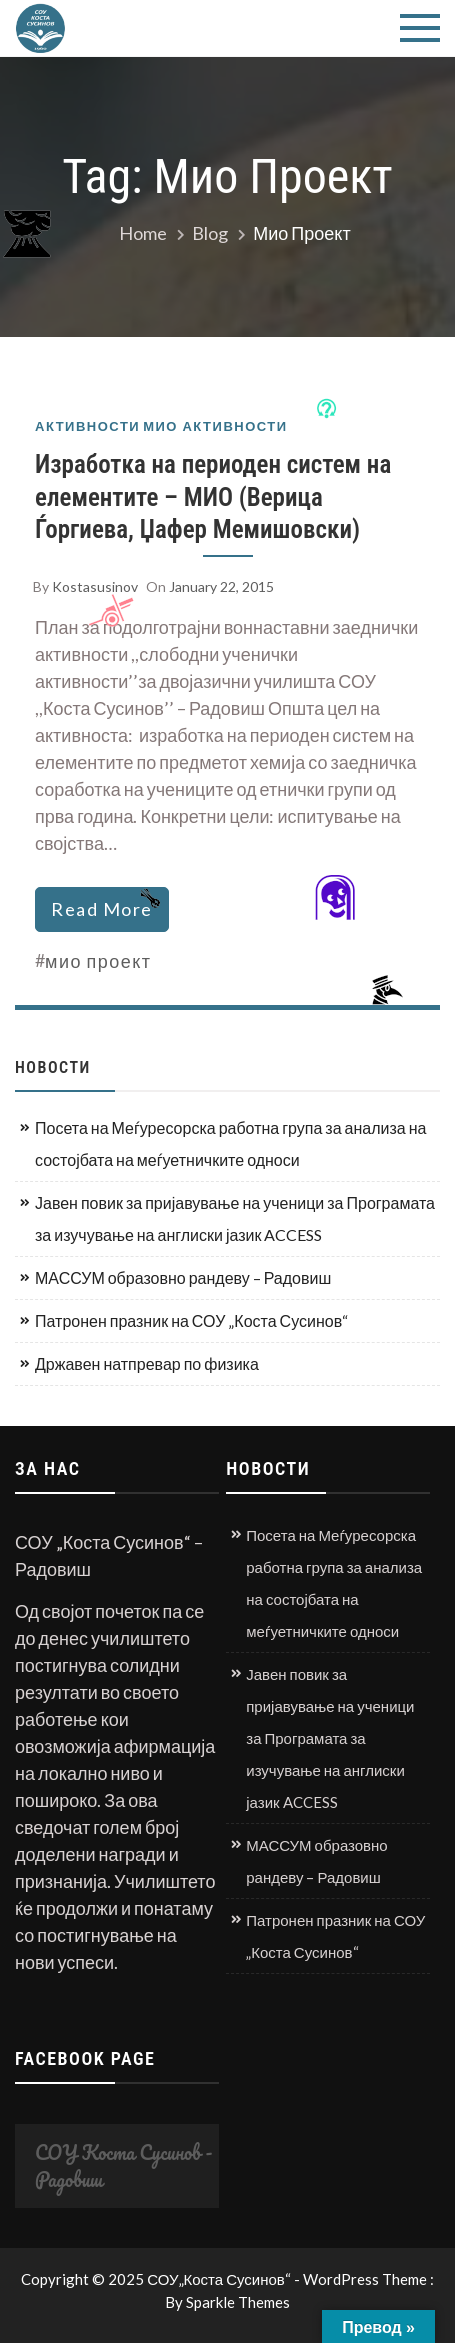 This screenshot has width=455, height=2343. What do you see at coordinates (326, 408) in the screenshot?
I see `indicates unknown or uncertain status` at bounding box center [326, 408].